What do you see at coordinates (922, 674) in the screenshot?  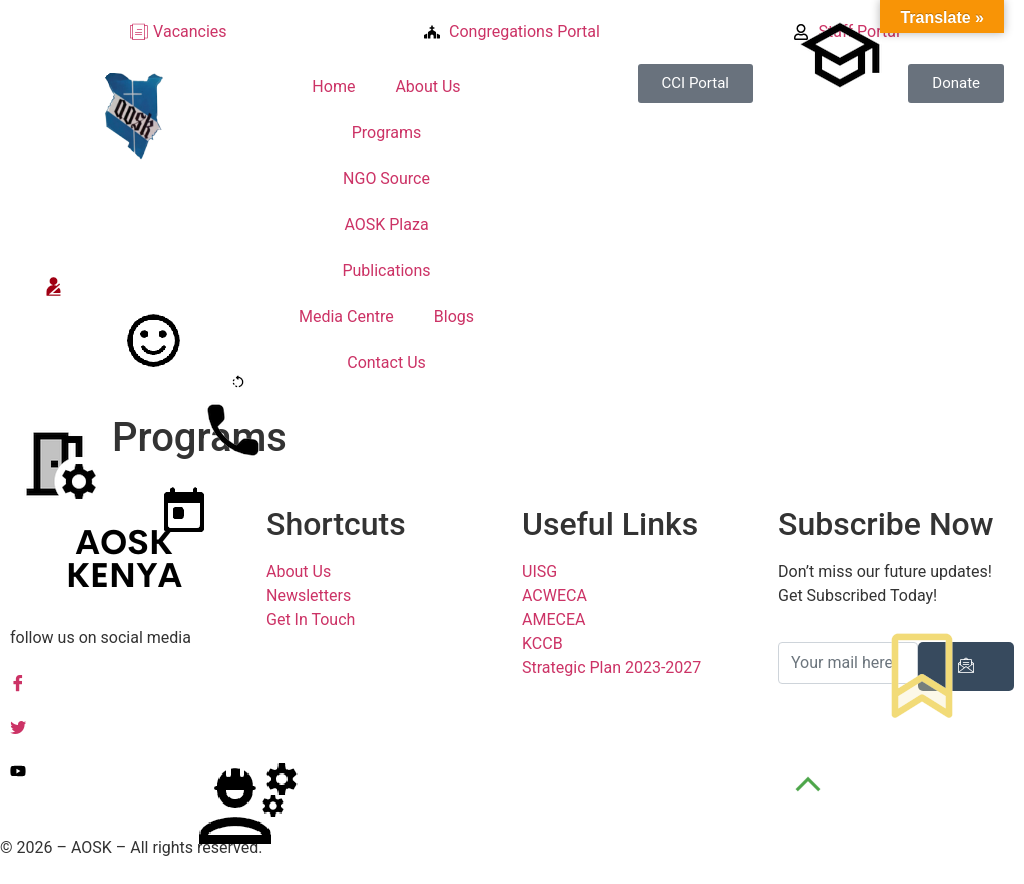 I see `save this item for later` at bounding box center [922, 674].